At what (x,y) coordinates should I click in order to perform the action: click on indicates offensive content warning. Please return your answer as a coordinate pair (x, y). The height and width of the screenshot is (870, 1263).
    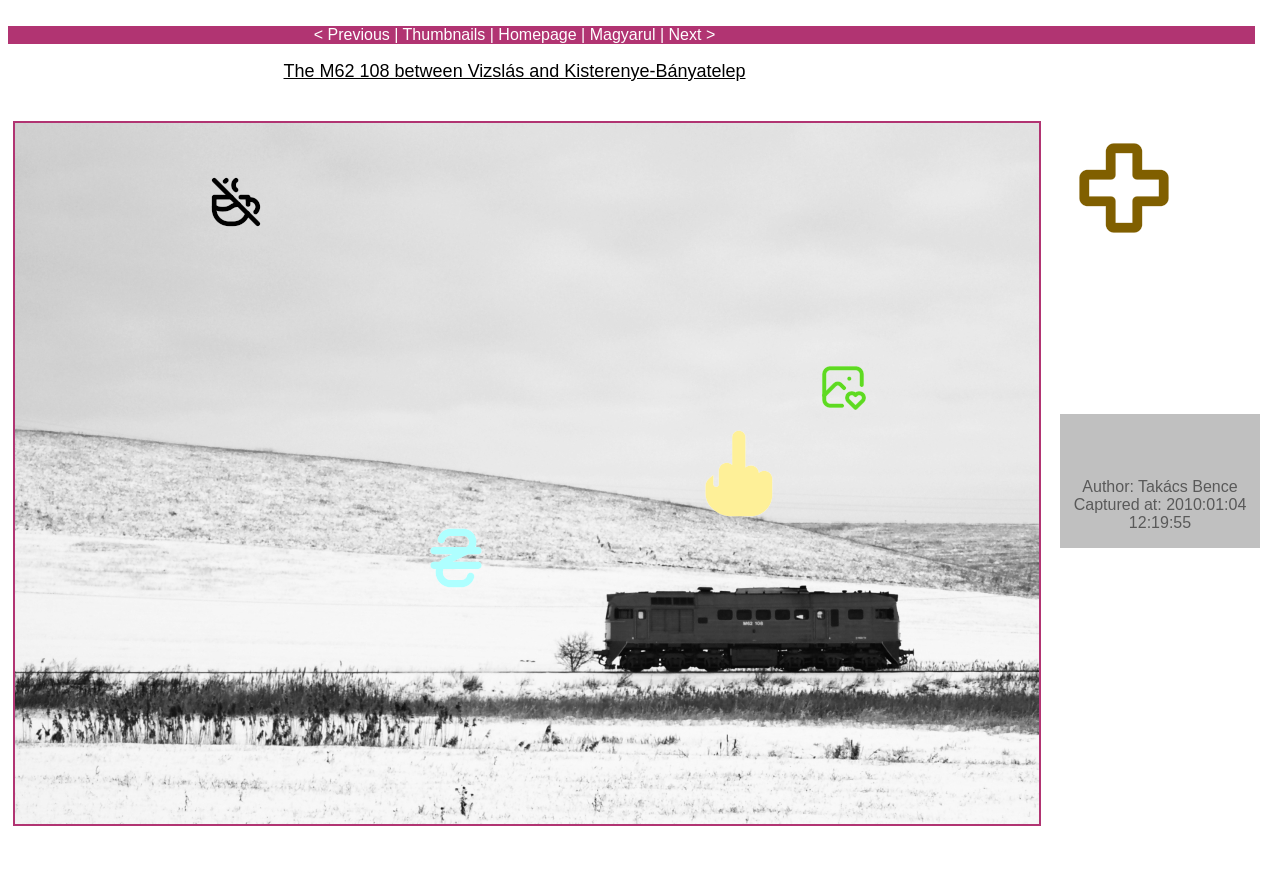
    Looking at the image, I should click on (737, 473).